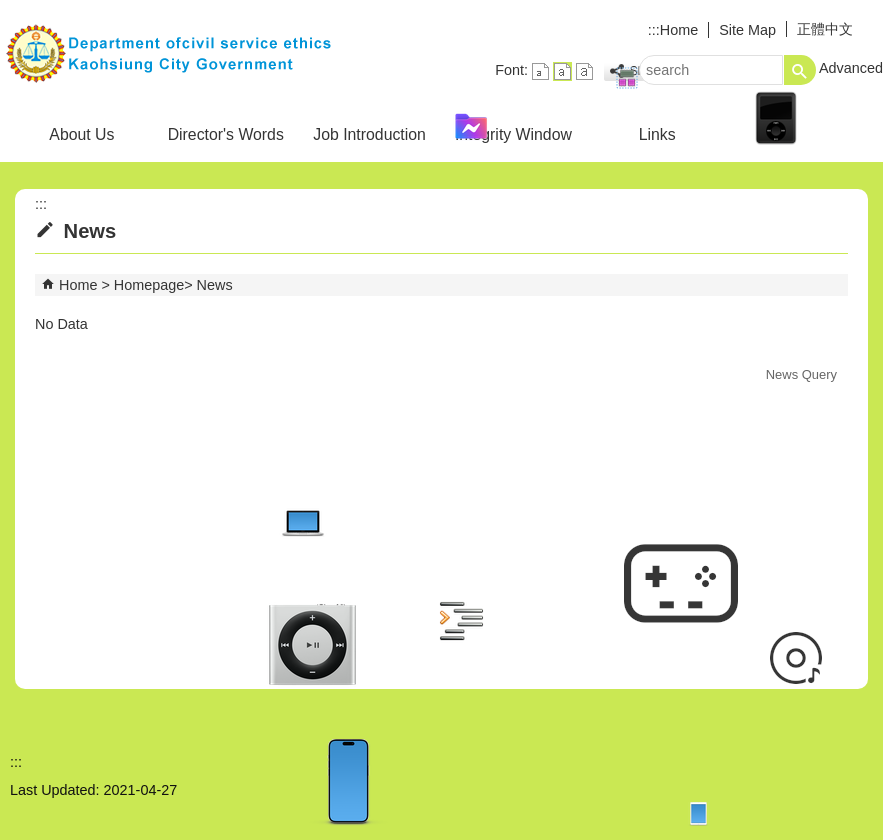 The height and width of the screenshot is (840, 883). Describe the element at coordinates (471, 127) in the screenshot. I see `open messenger downloads or files folder` at that location.